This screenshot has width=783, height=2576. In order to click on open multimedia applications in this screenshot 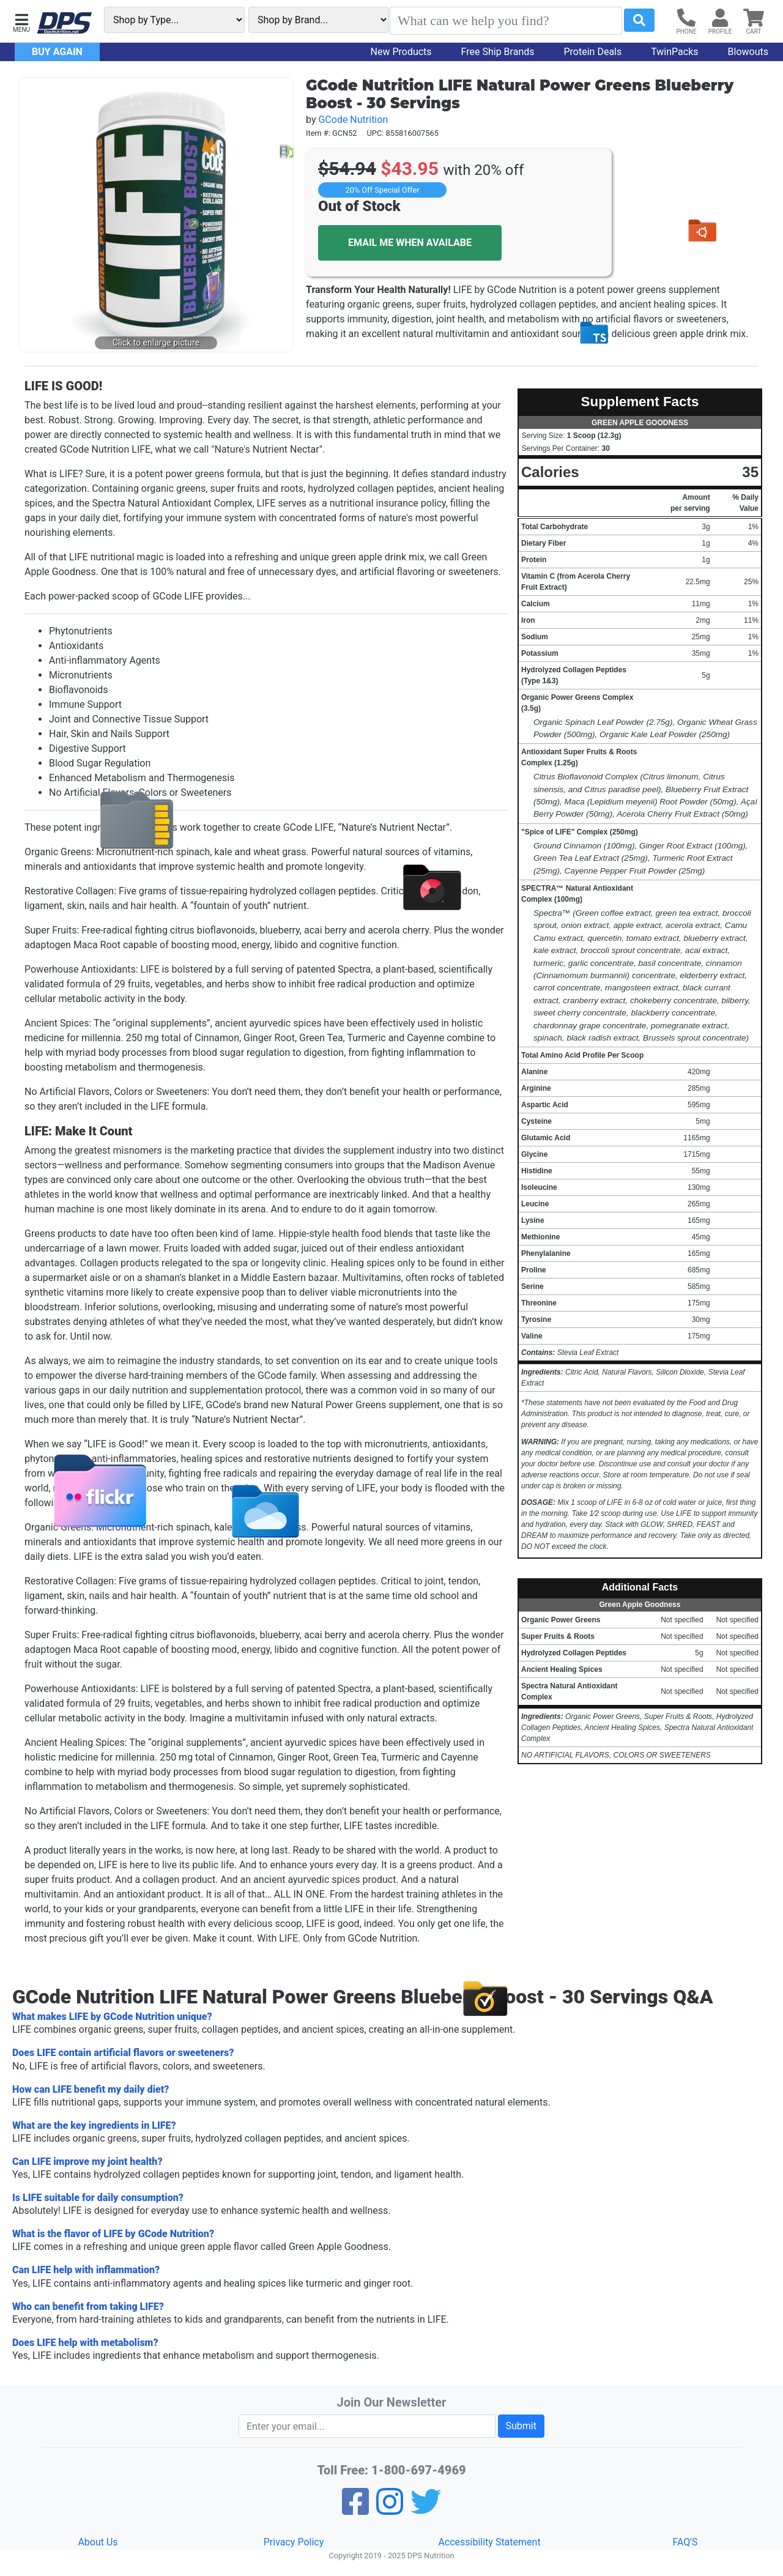, I will do `click(286, 151)`.